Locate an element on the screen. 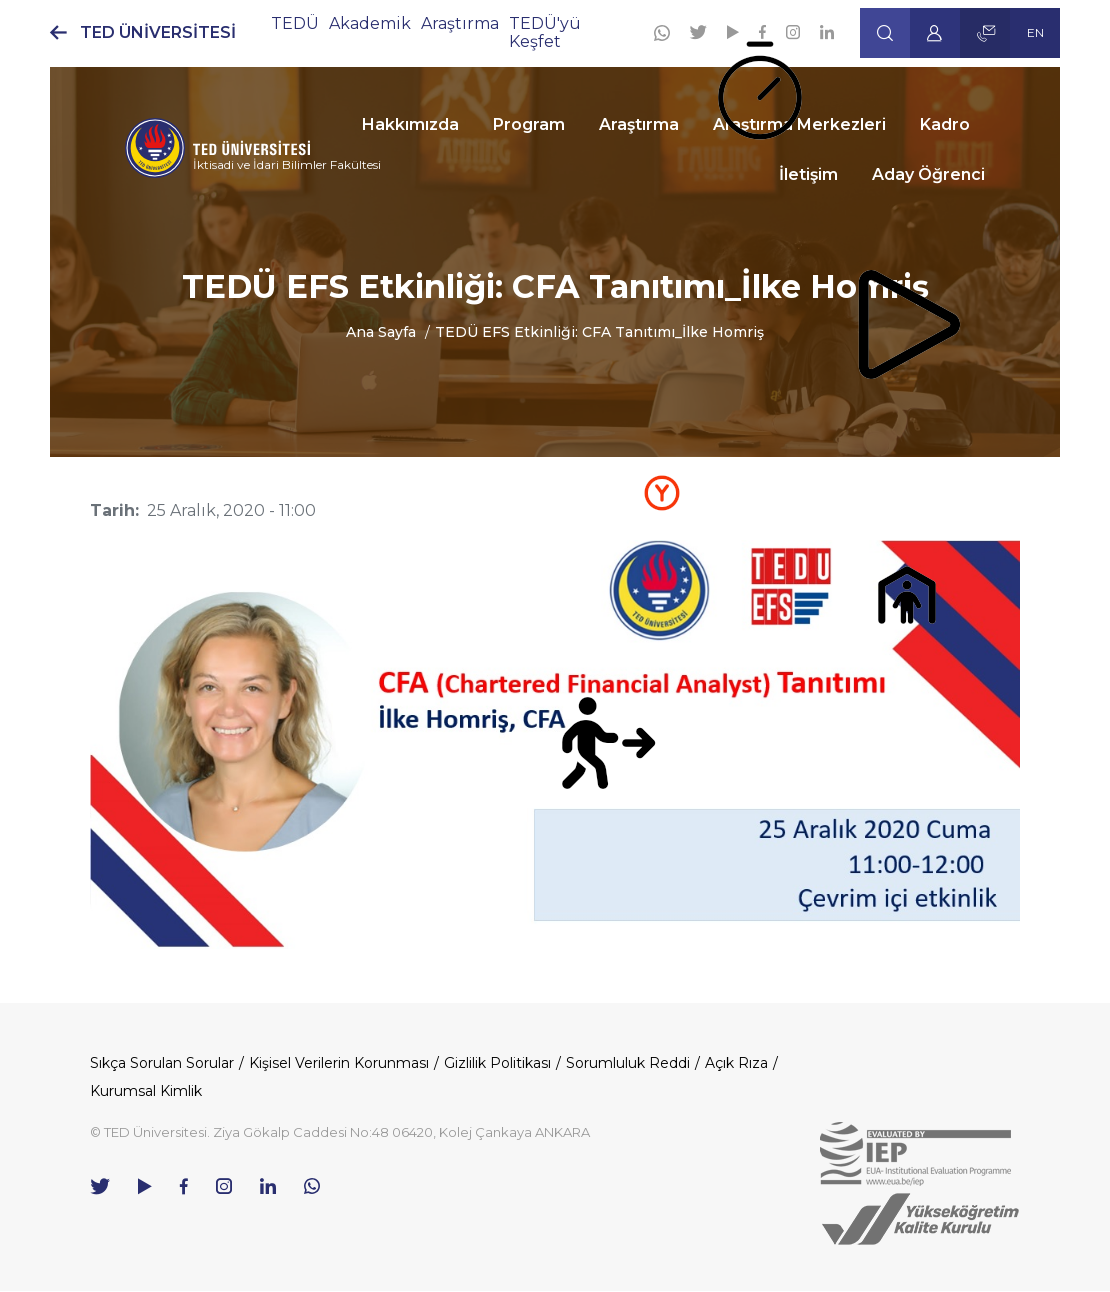  exit or leave current area is located at coordinates (608, 743).